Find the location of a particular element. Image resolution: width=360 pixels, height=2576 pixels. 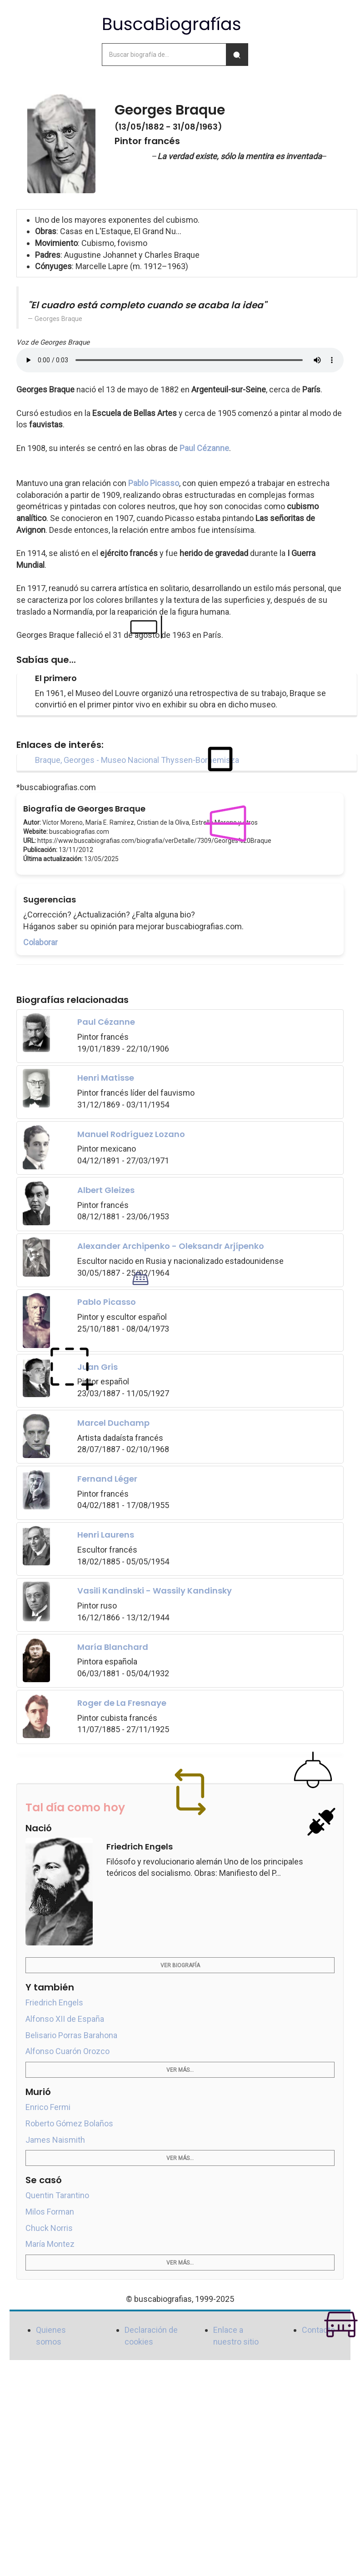

toggle pendant light on/off is located at coordinates (313, 1772).